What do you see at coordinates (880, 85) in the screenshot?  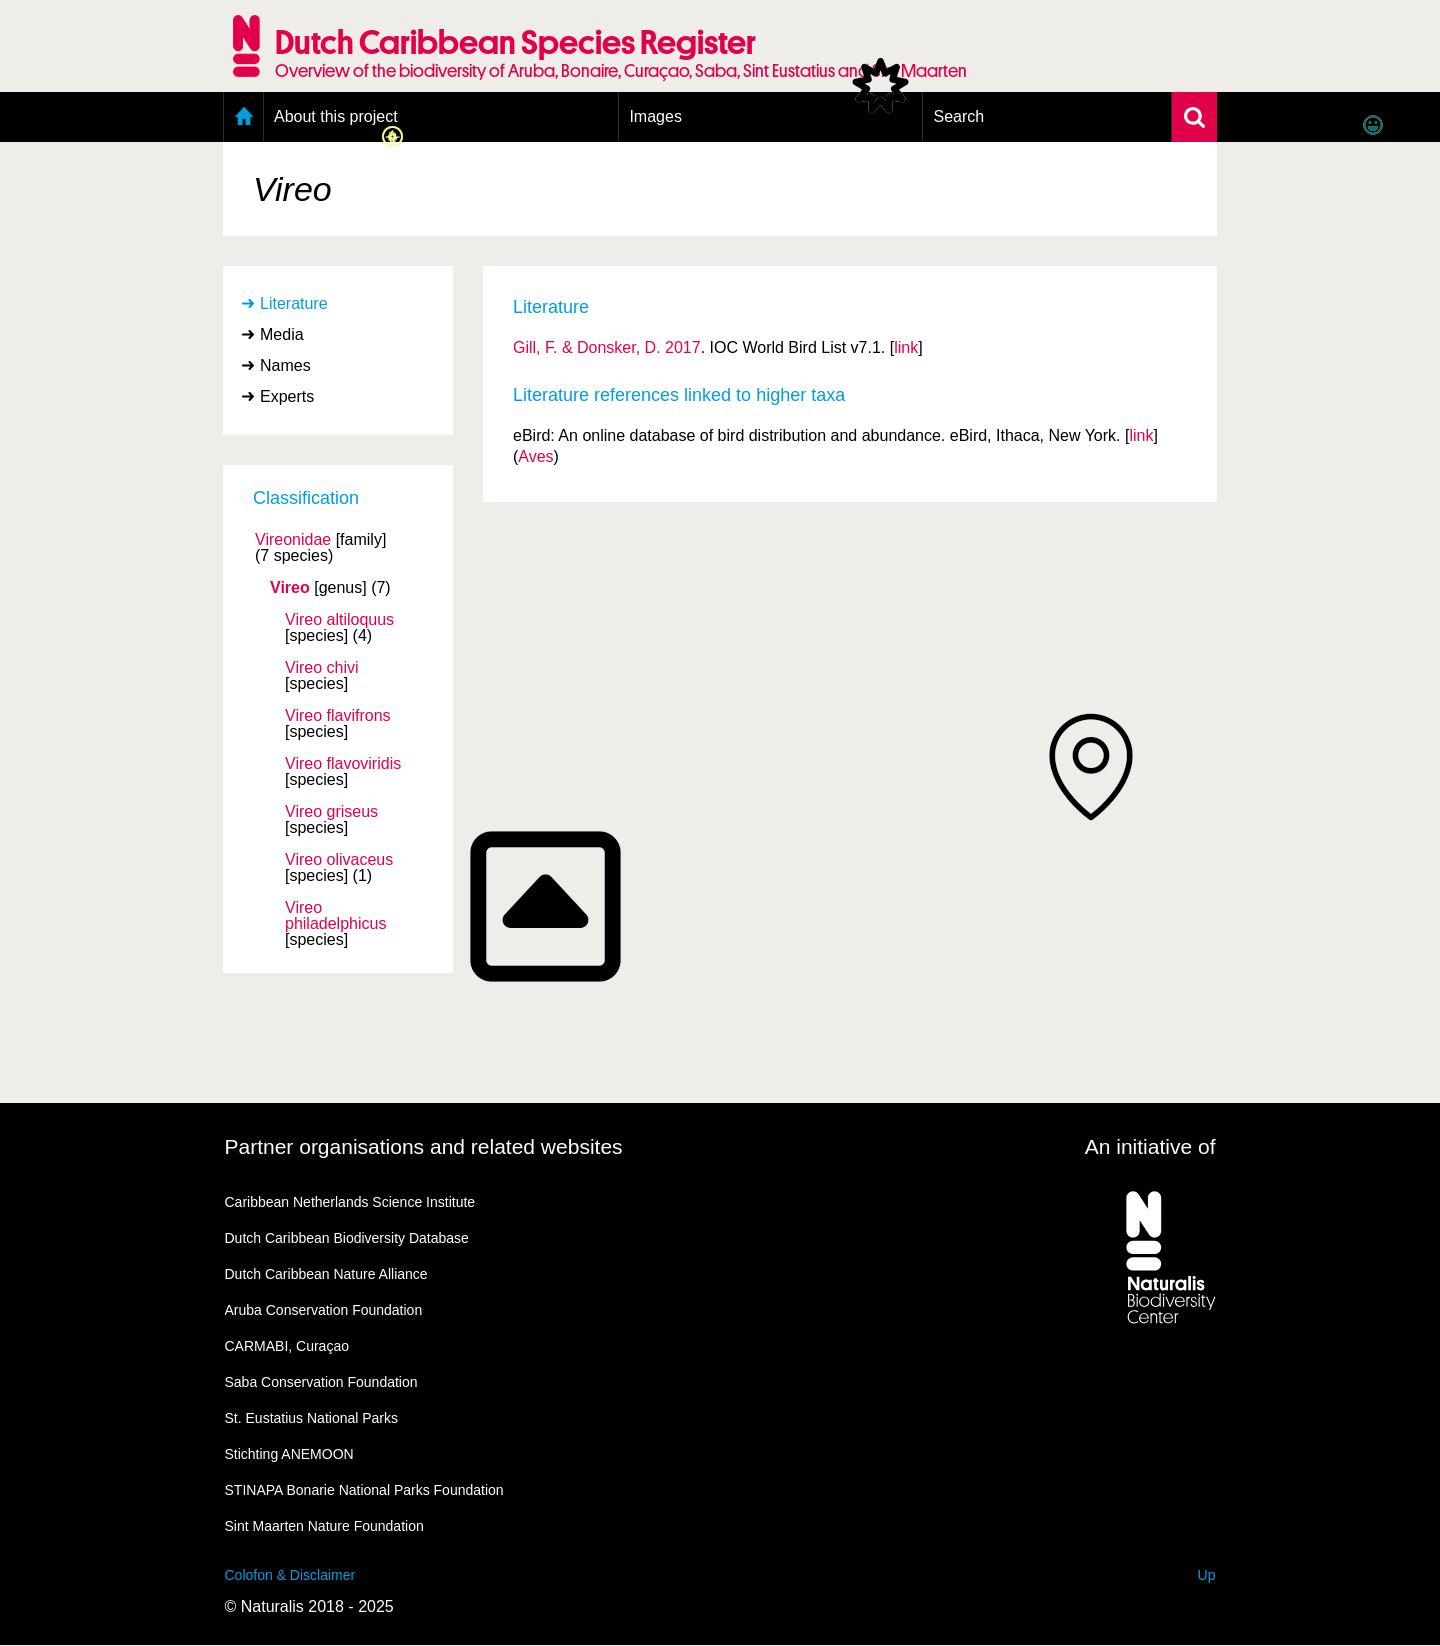 I see `represents the Bahá'í faith symbol` at bounding box center [880, 85].